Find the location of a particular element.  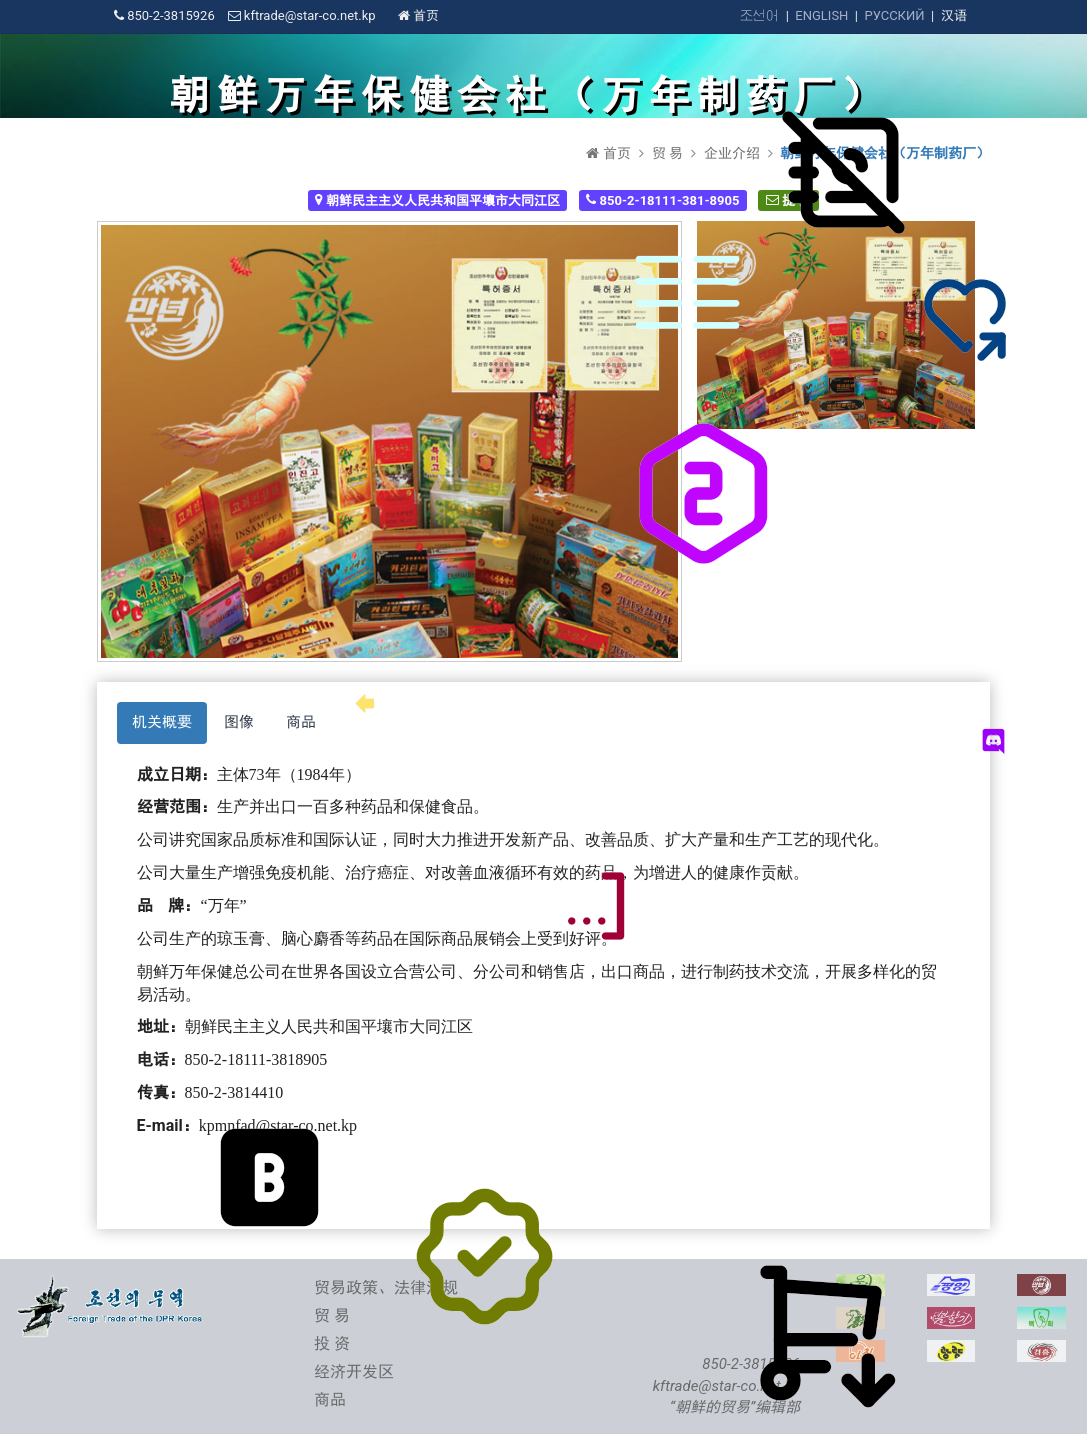

indicates end of a code block or container is located at coordinates (598, 906).